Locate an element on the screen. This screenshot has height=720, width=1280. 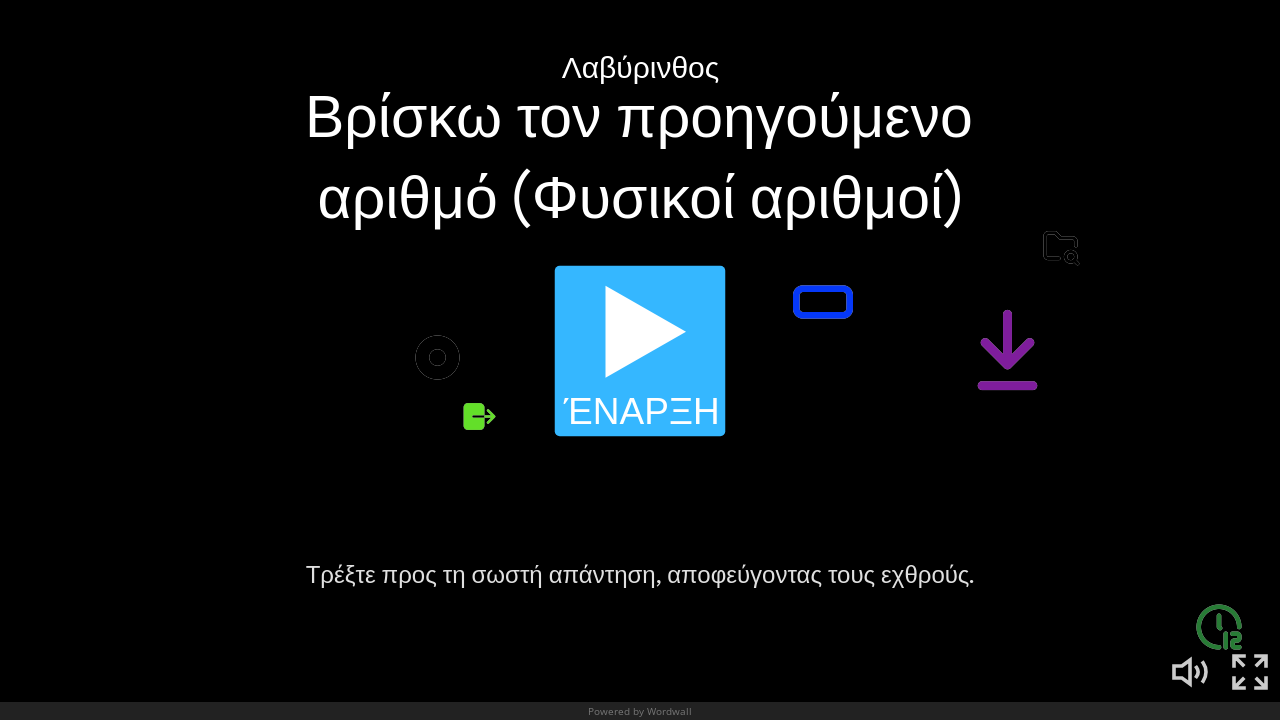
move item to bottom of list is located at coordinates (1007, 351).